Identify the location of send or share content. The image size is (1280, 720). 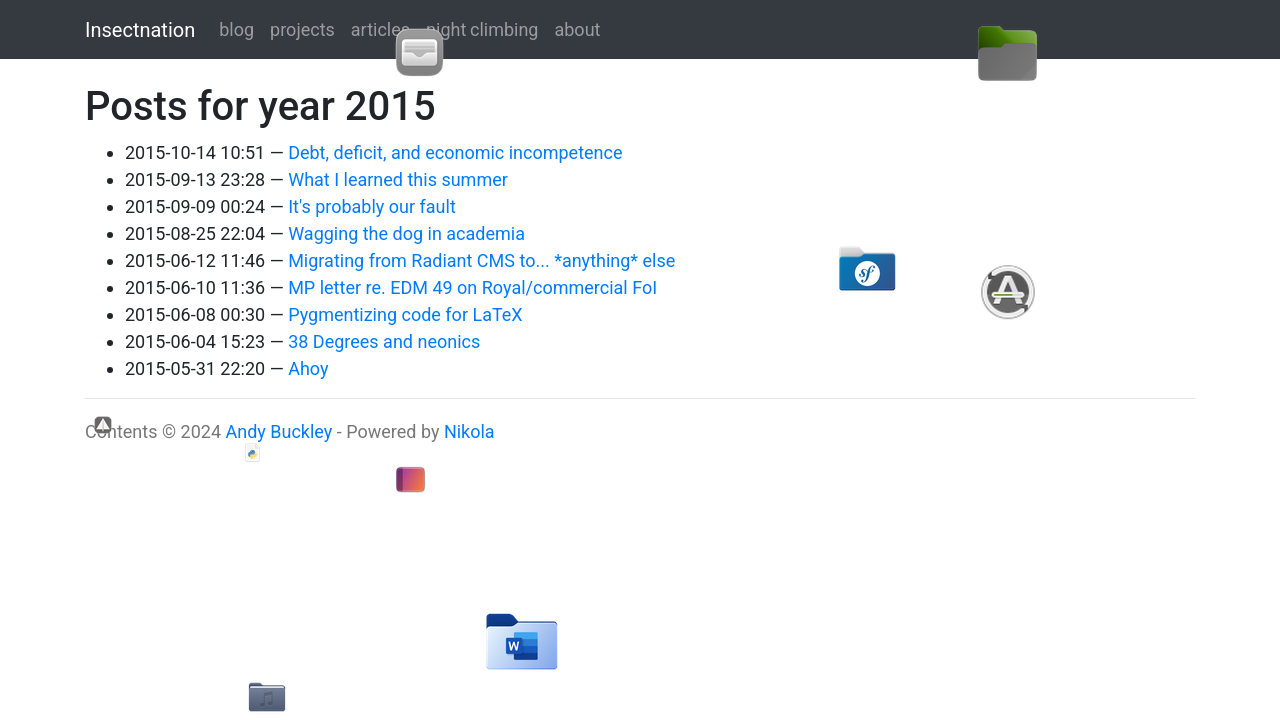
(103, 425).